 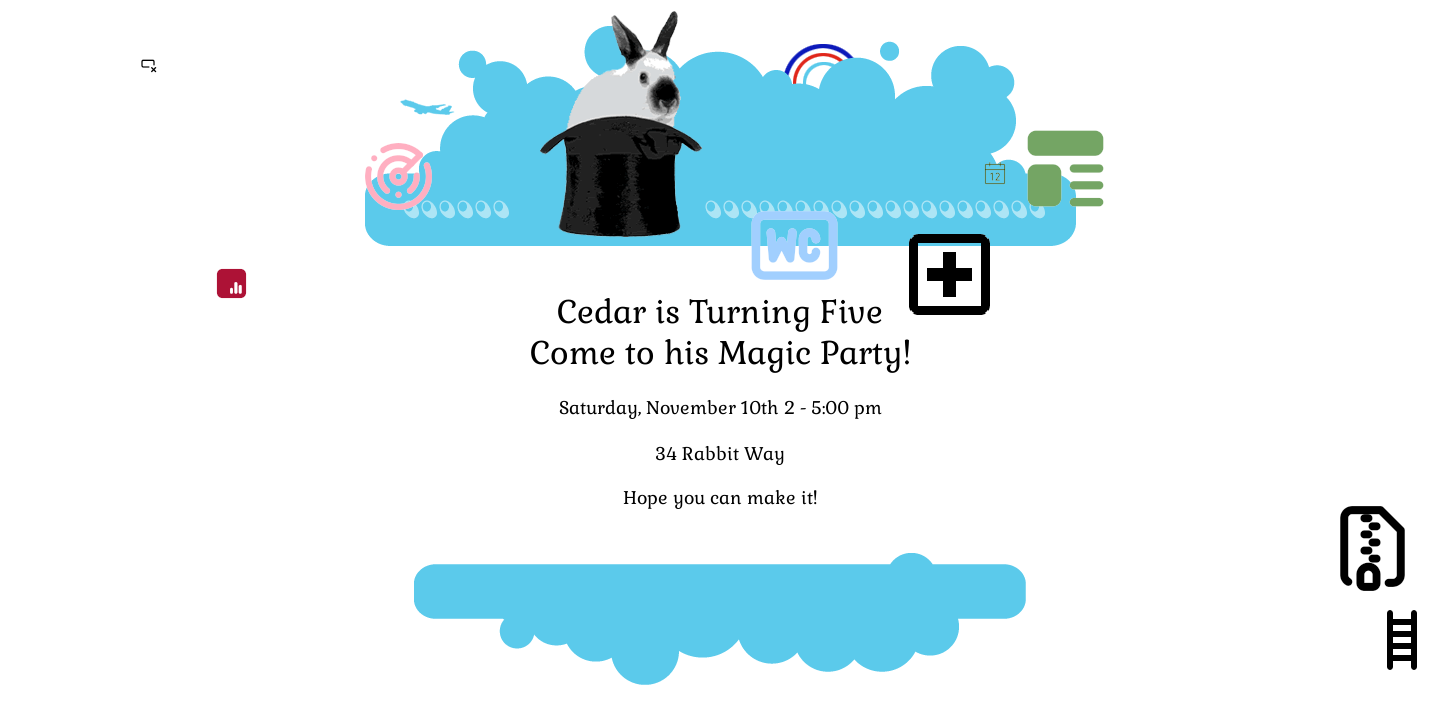 What do you see at coordinates (1372, 546) in the screenshot?
I see `compressed or zipped file` at bounding box center [1372, 546].